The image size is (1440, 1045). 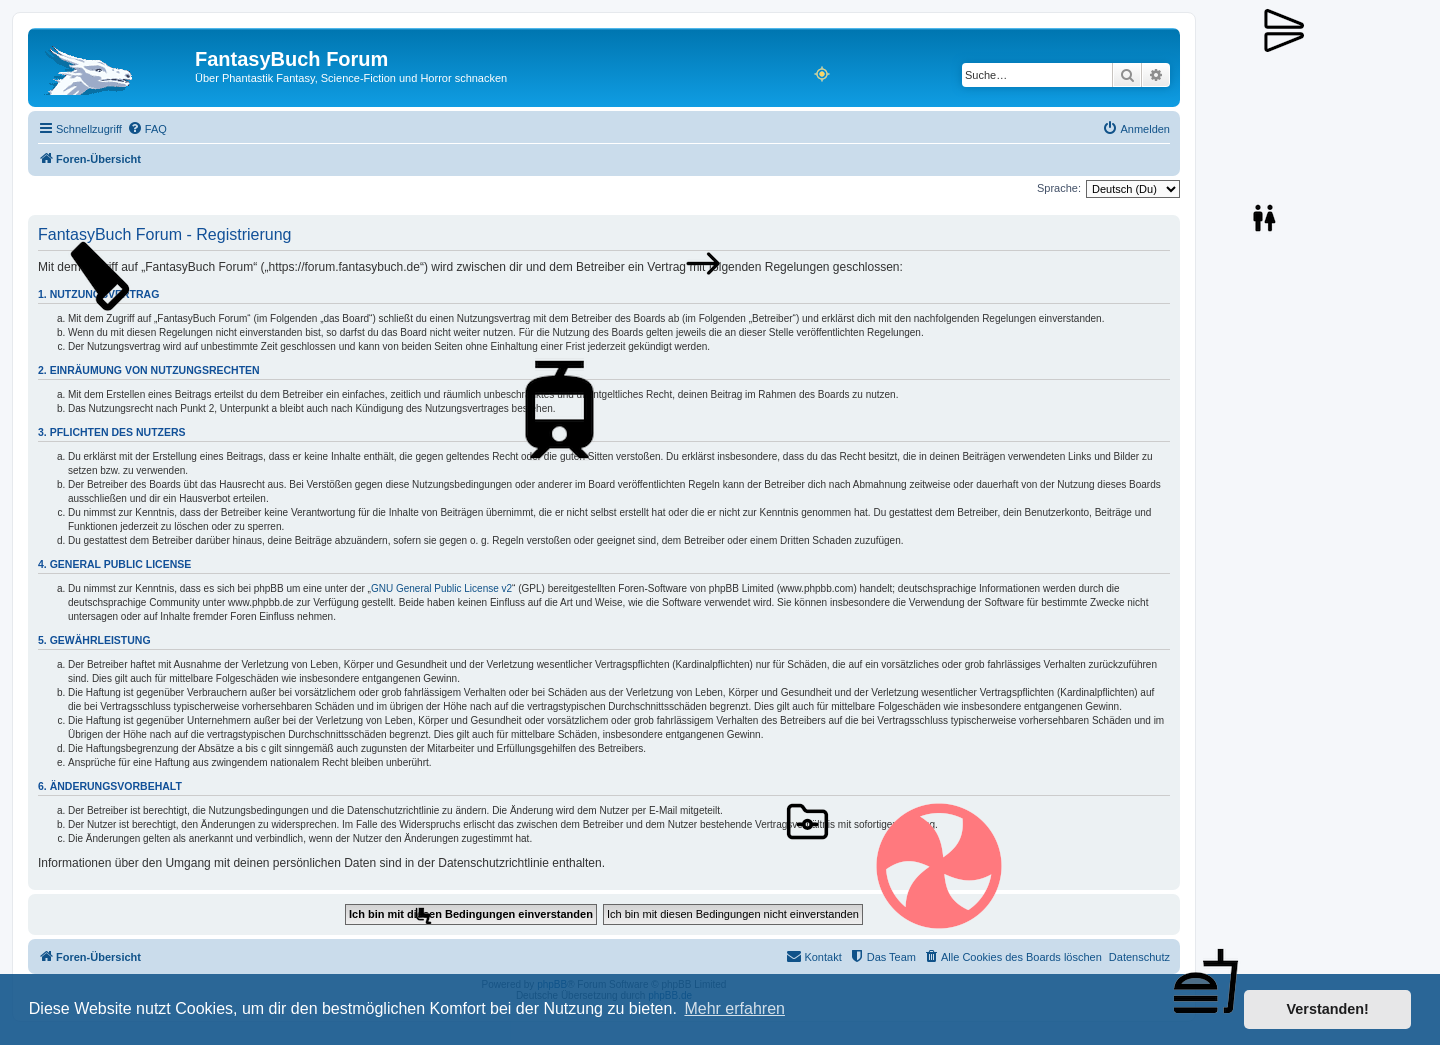 What do you see at coordinates (807, 822) in the screenshot?
I see `access git repository folder` at bounding box center [807, 822].